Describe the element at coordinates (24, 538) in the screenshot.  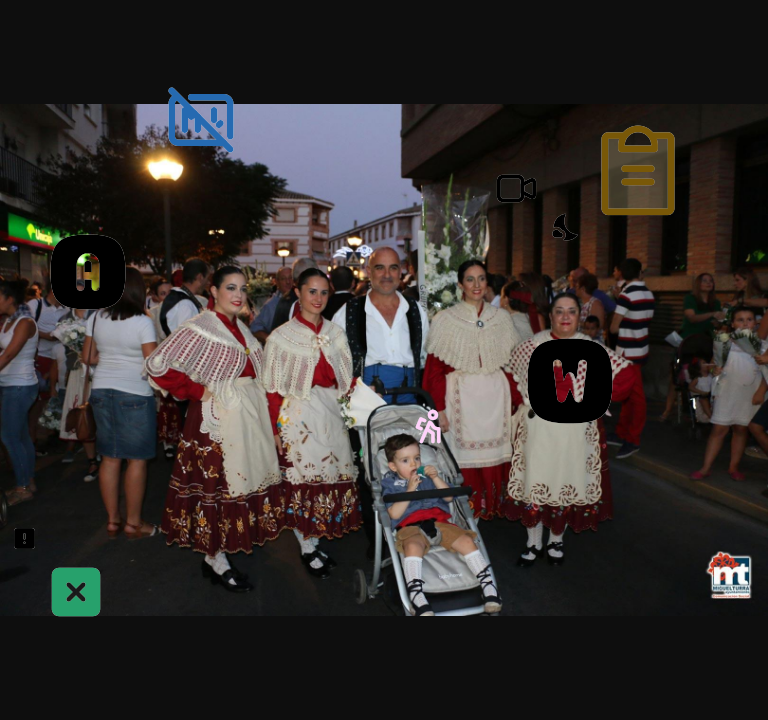
I see `indicates a warning or alert status` at that location.